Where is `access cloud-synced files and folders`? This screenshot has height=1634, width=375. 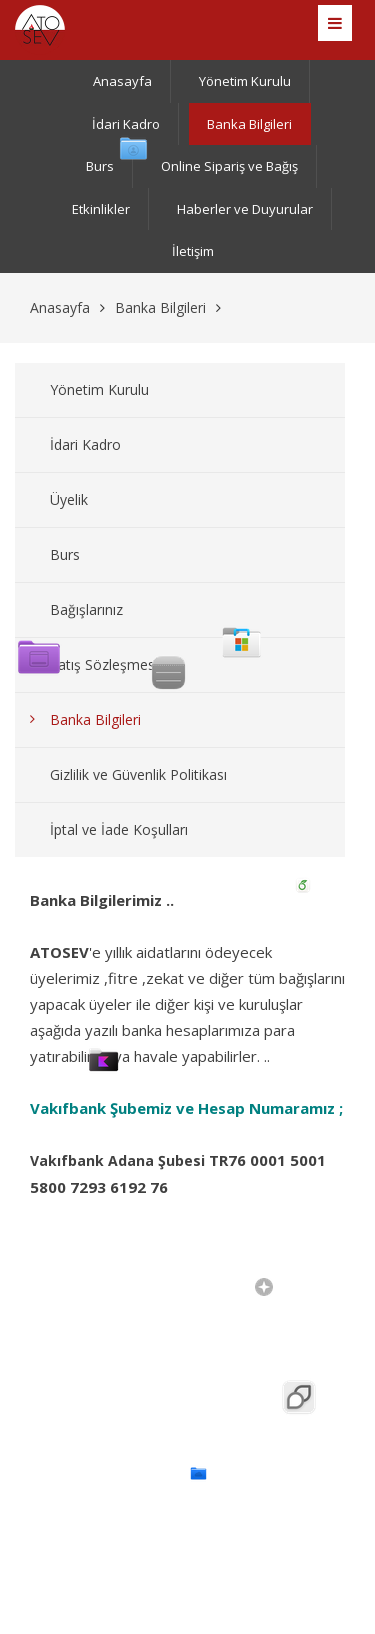 access cloud-synced files and folders is located at coordinates (198, 1473).